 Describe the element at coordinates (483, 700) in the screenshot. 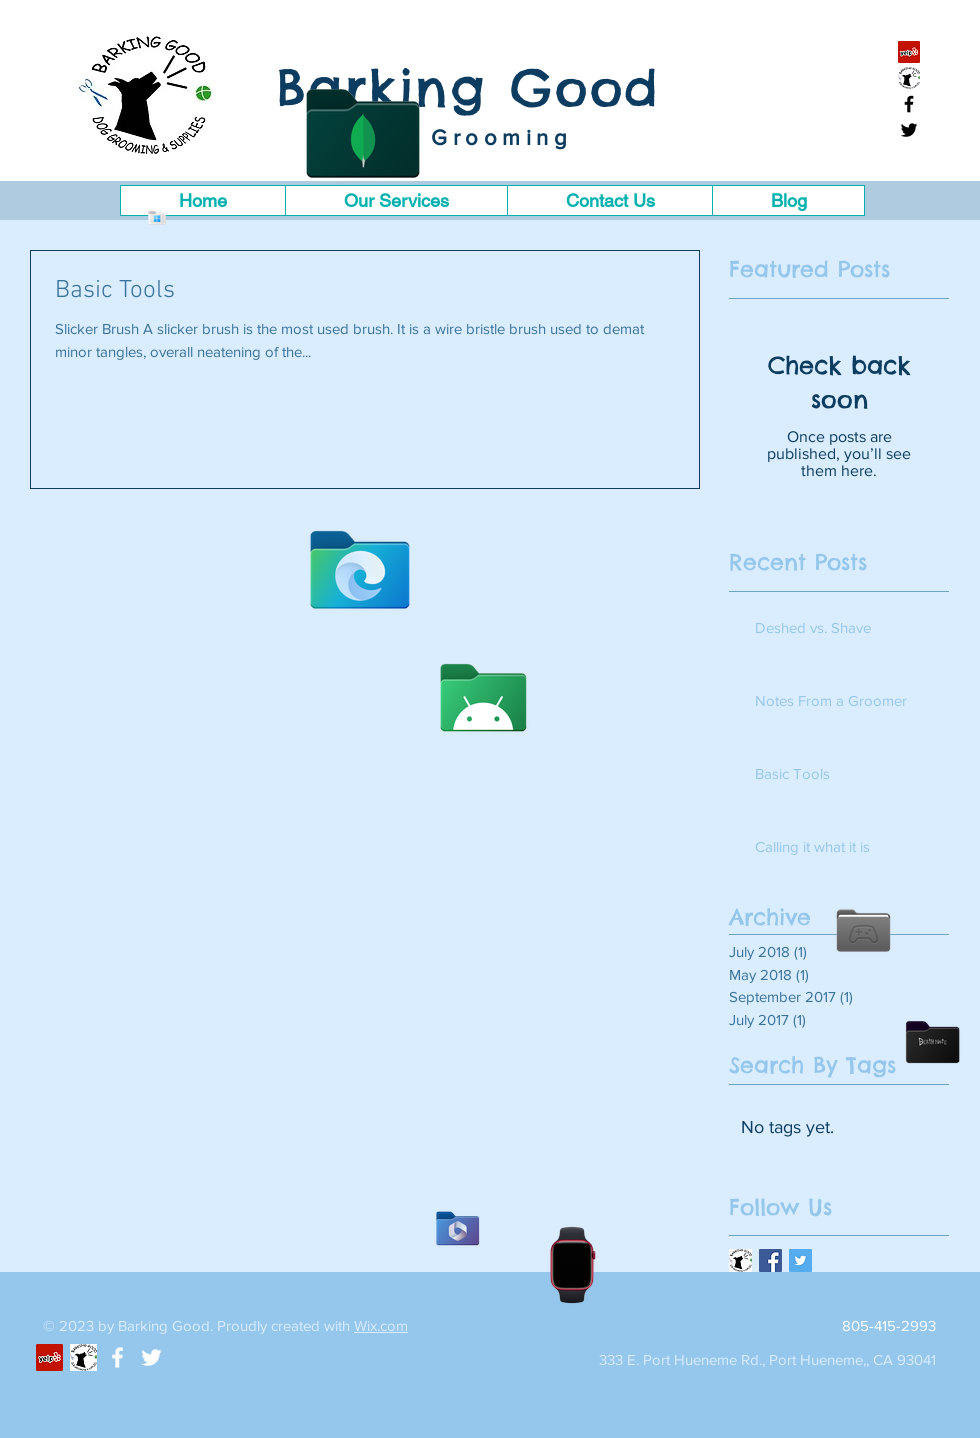

I see `open android-related files folder` at that location.